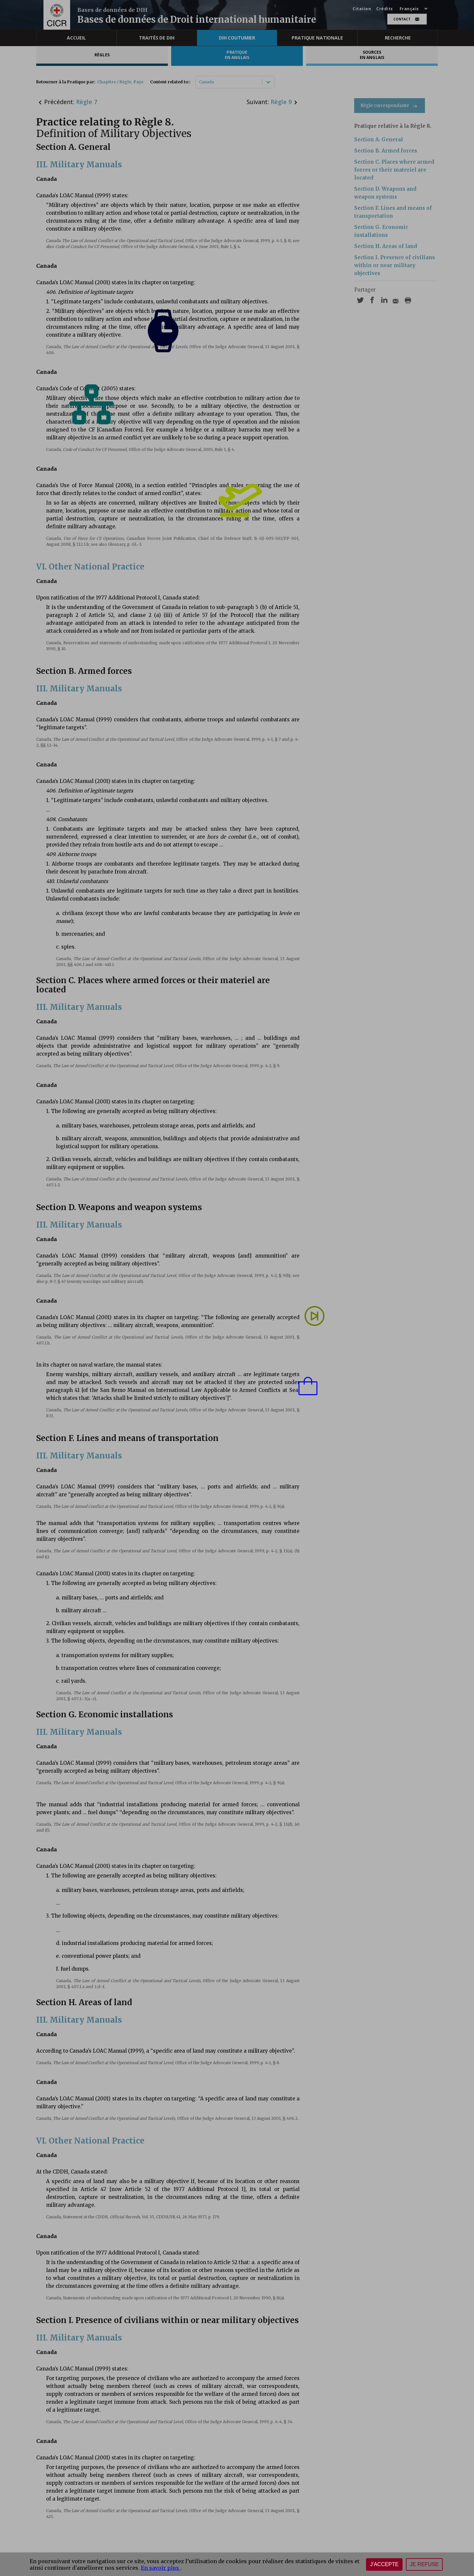  I want to click on skip to the next track or media item, so click(314, 1316).